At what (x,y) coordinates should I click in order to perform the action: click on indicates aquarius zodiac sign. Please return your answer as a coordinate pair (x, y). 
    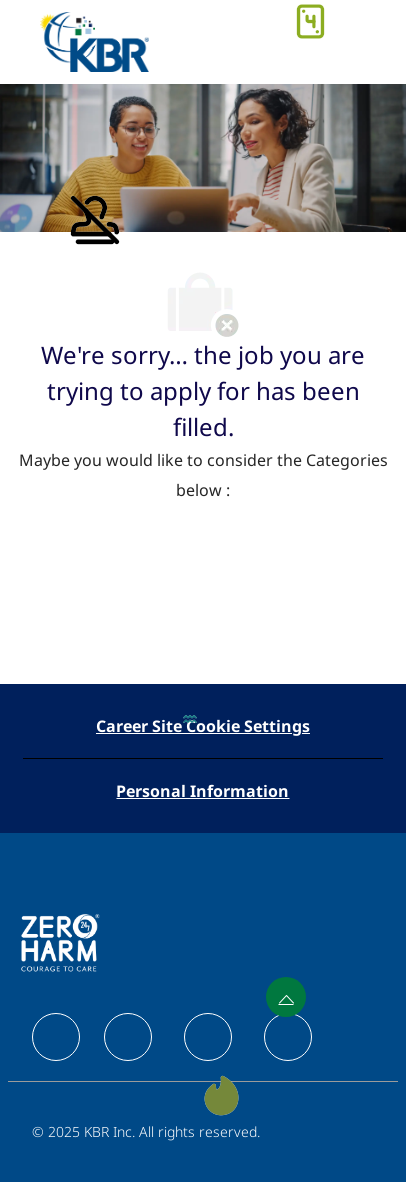
    Looking at the image, I should click on (190, 719).